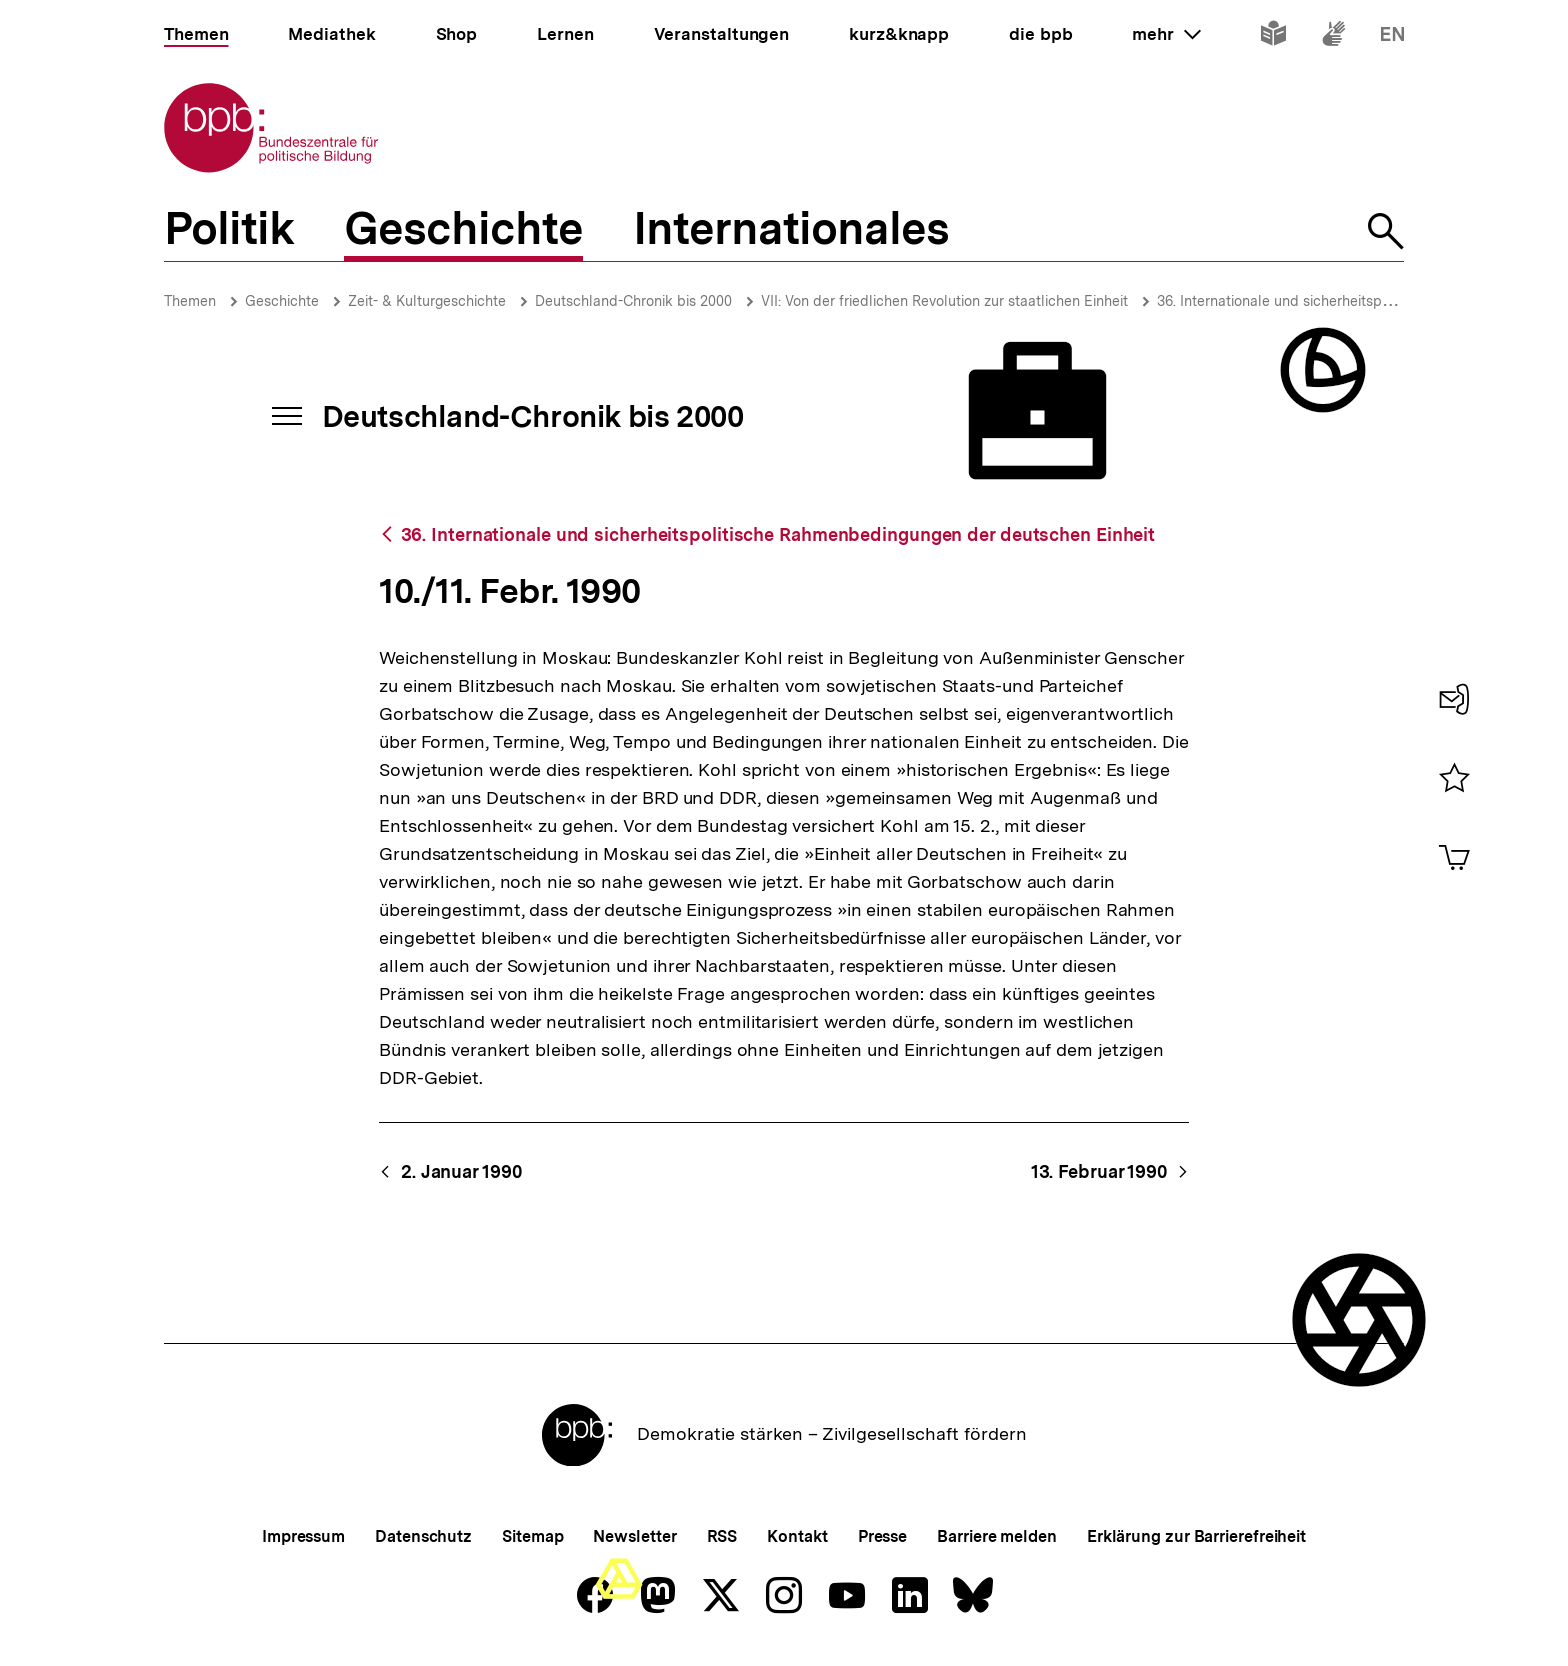  I want to click on open Google Drive, so click(619, 1579).